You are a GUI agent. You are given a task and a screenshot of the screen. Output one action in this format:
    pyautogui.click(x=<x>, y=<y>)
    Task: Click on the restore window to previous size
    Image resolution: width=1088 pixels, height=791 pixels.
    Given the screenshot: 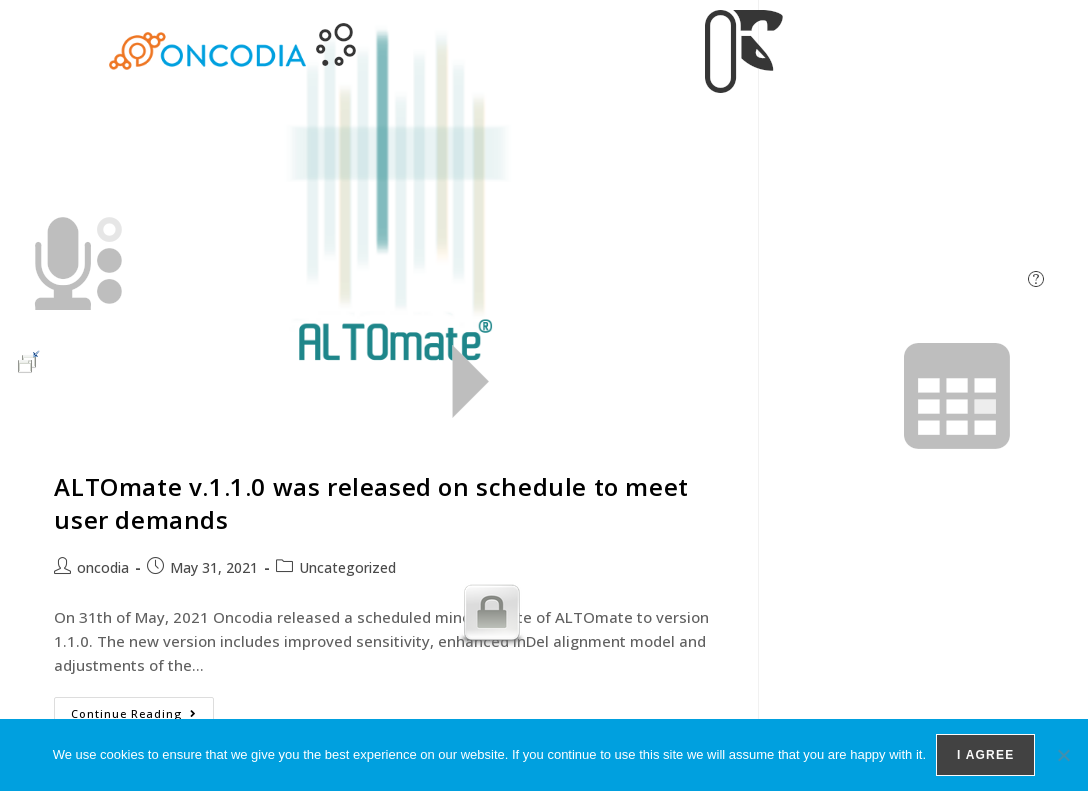 What is the action you would take?
    pyautogui.click(x=28, y=361)
    